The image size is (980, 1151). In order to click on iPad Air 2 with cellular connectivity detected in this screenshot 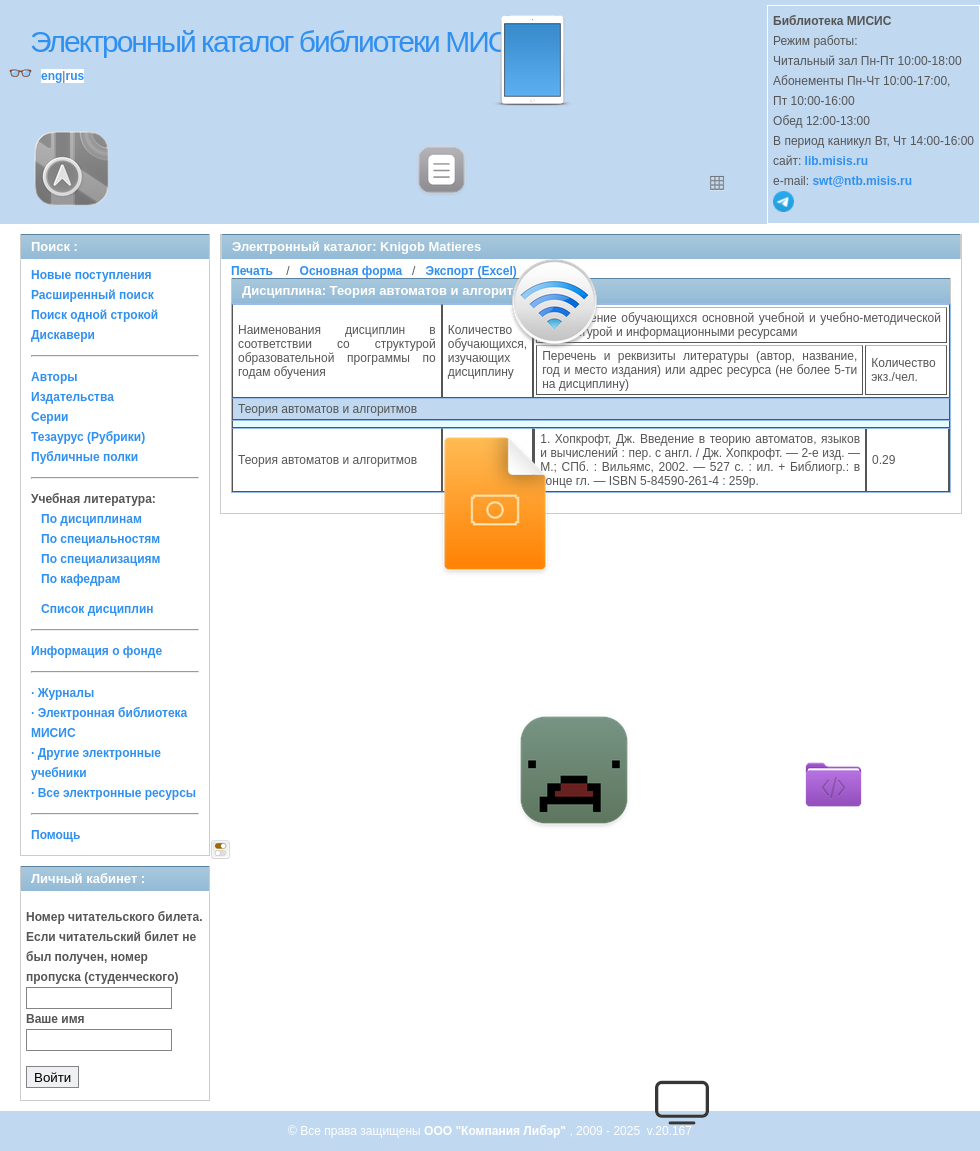, I will do `click(532, 59)`.